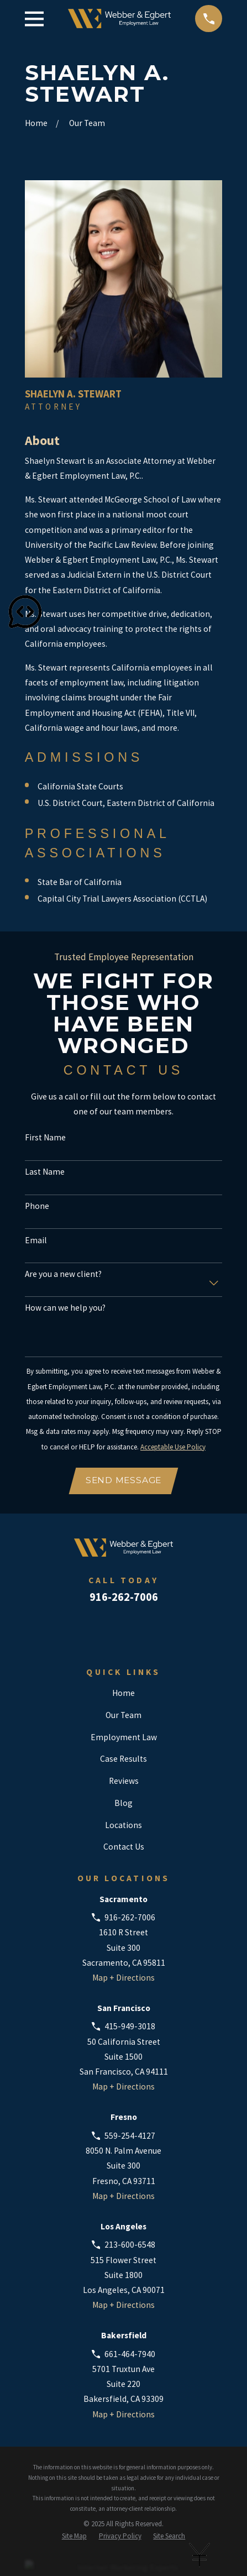 This screenshot has width=247, height=2576. What do you see at coordinates (199, 2554) in the screenshot?
I see `view prices in japanese yen` at bounding box center [199, 2554].